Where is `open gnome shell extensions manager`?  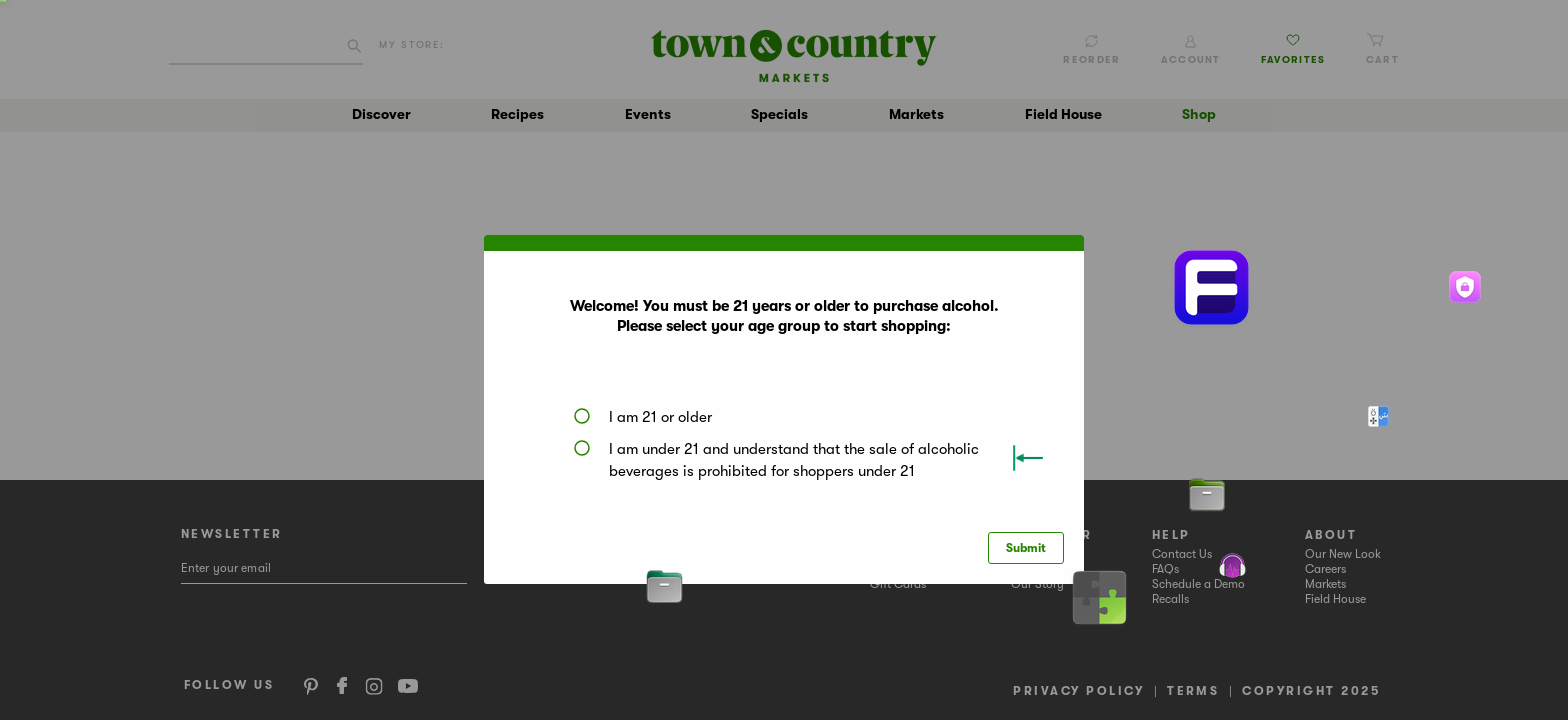 open gnome shell extensions manager is located at coordinates (1099, 597).